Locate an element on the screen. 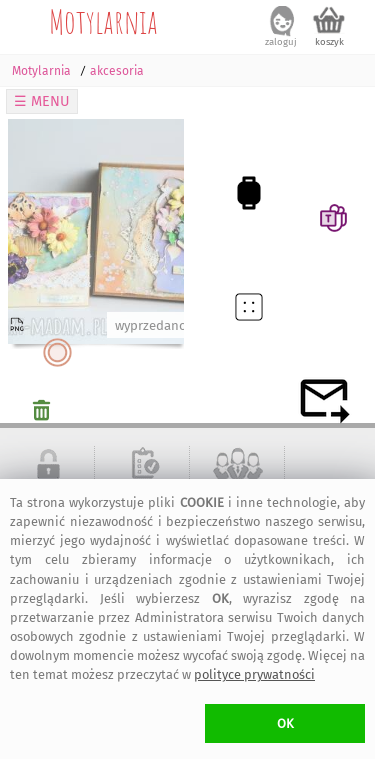 The image size is (375, 759). forward an email to another recipient is located at coordinates (324, 398).